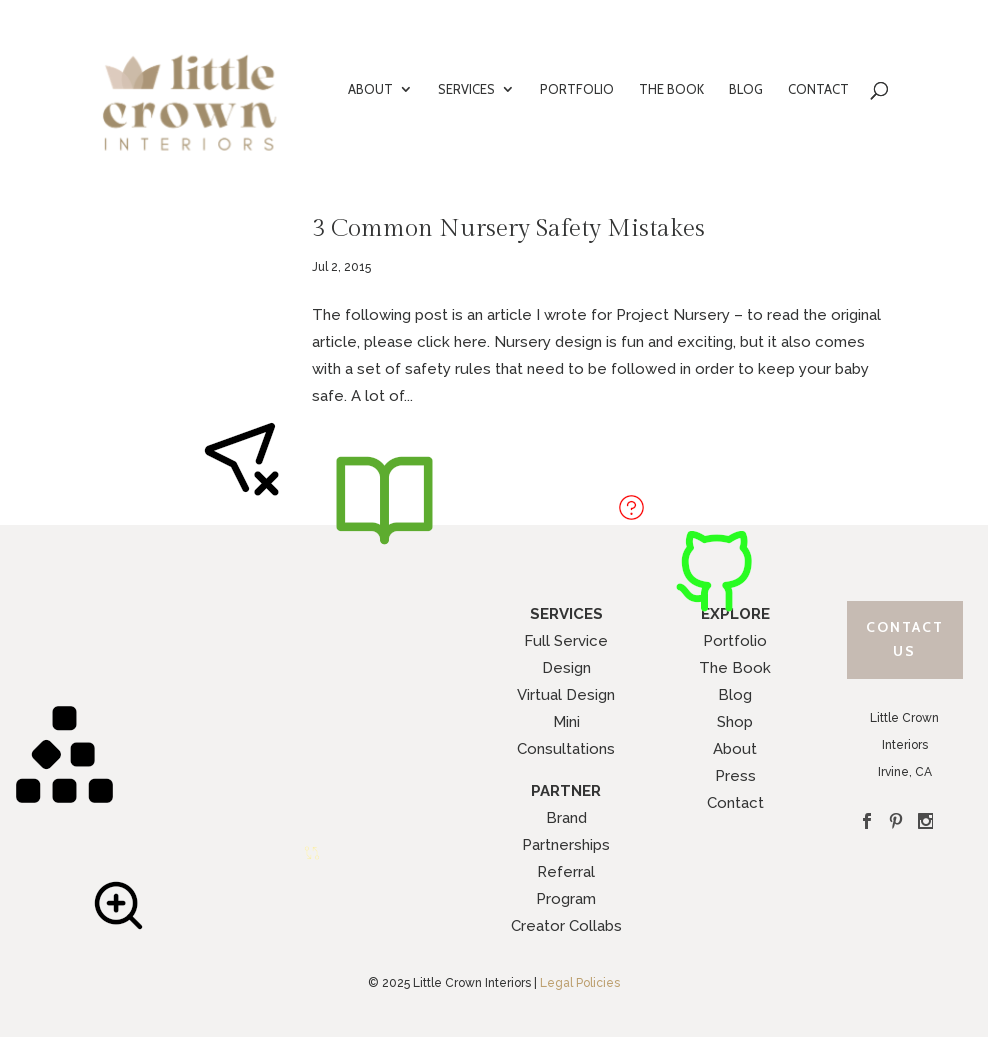  Describe the element at coordinates (118, 905) in the screenshot. I see `zoom in on content or image` at that location.